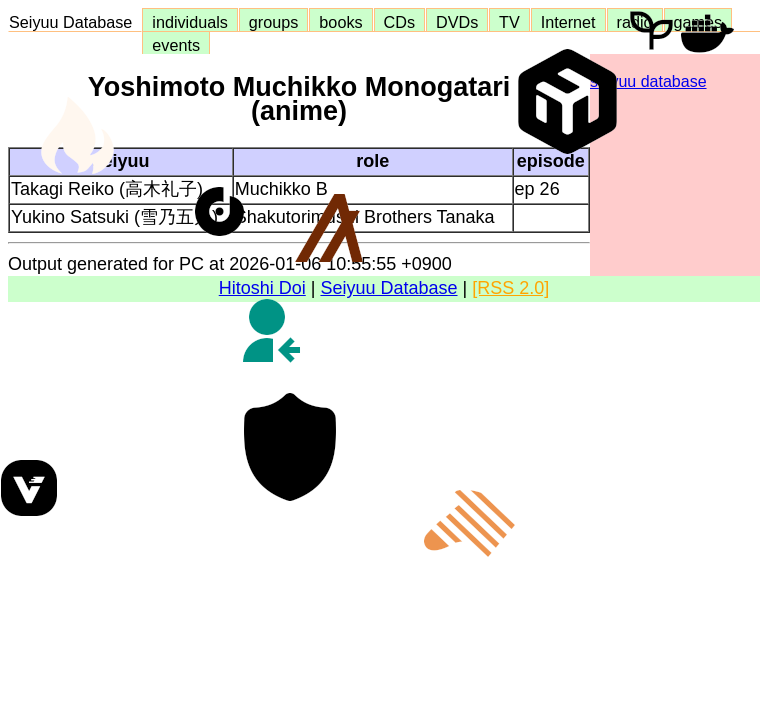  Describe the element at coordinates (567, 101) in the screenshot. I see `mikrotik brand logo` at that location.